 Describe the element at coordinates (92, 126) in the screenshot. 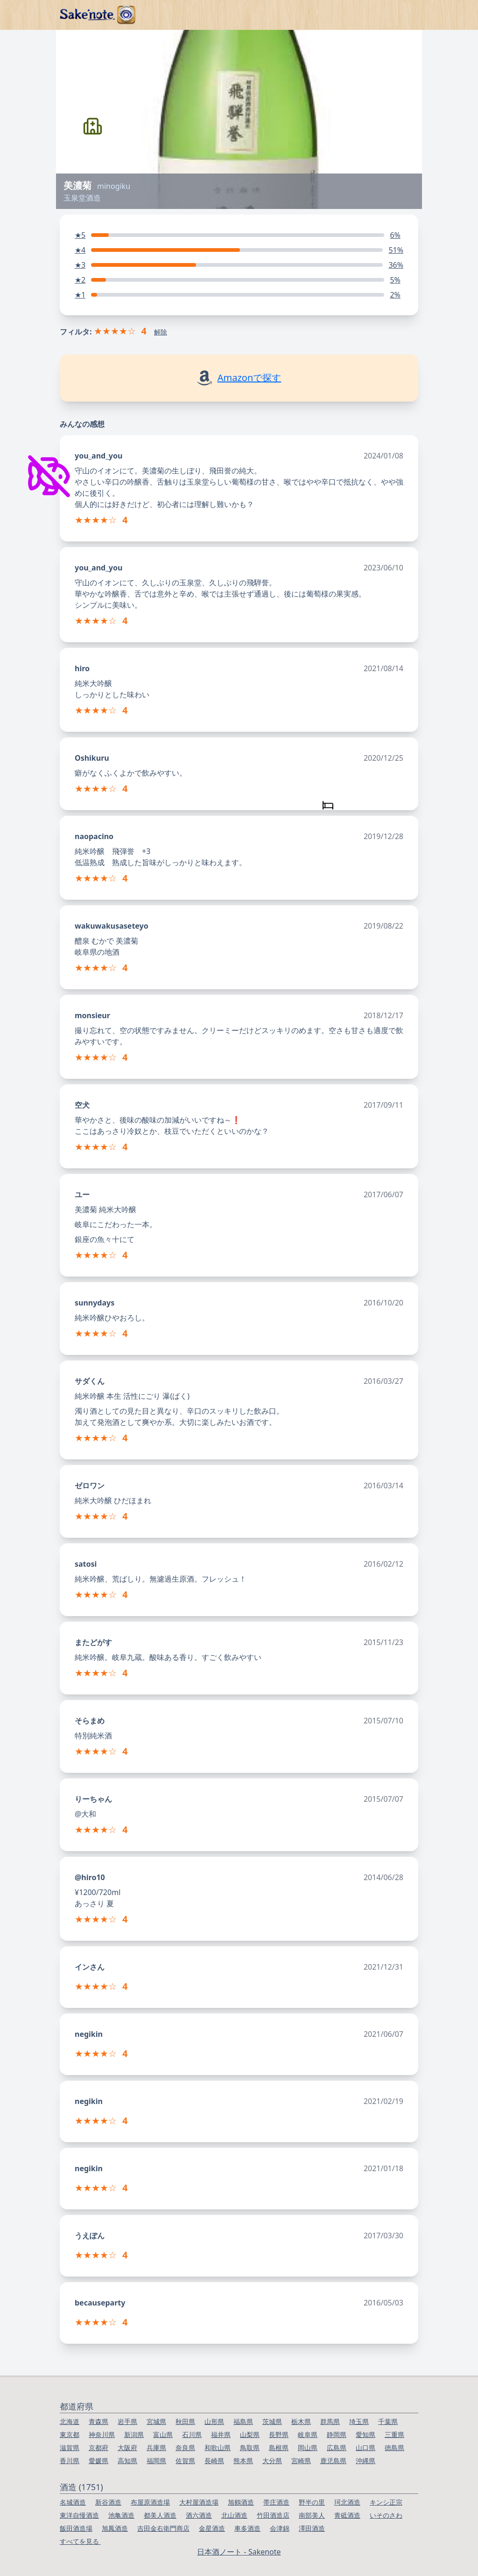

I see `find nearby hospitals or medical facilities` at that location.